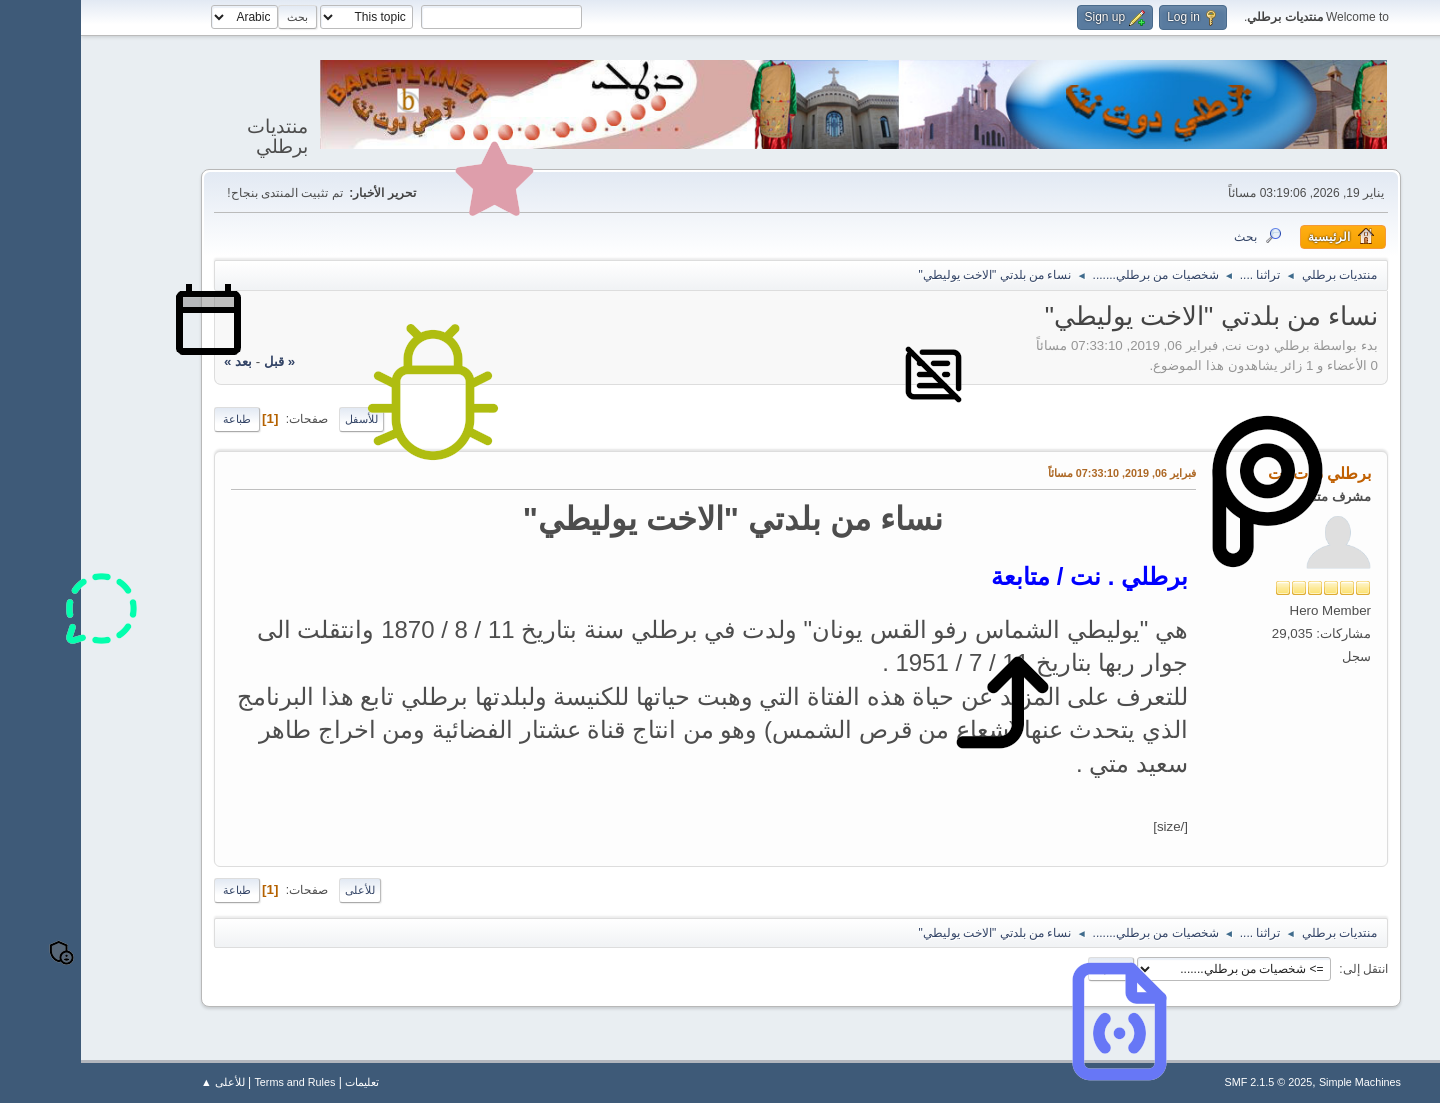  Describe the element at coordinates (433, 395) in the screenshot. I see `report a bug or issue` at that location.